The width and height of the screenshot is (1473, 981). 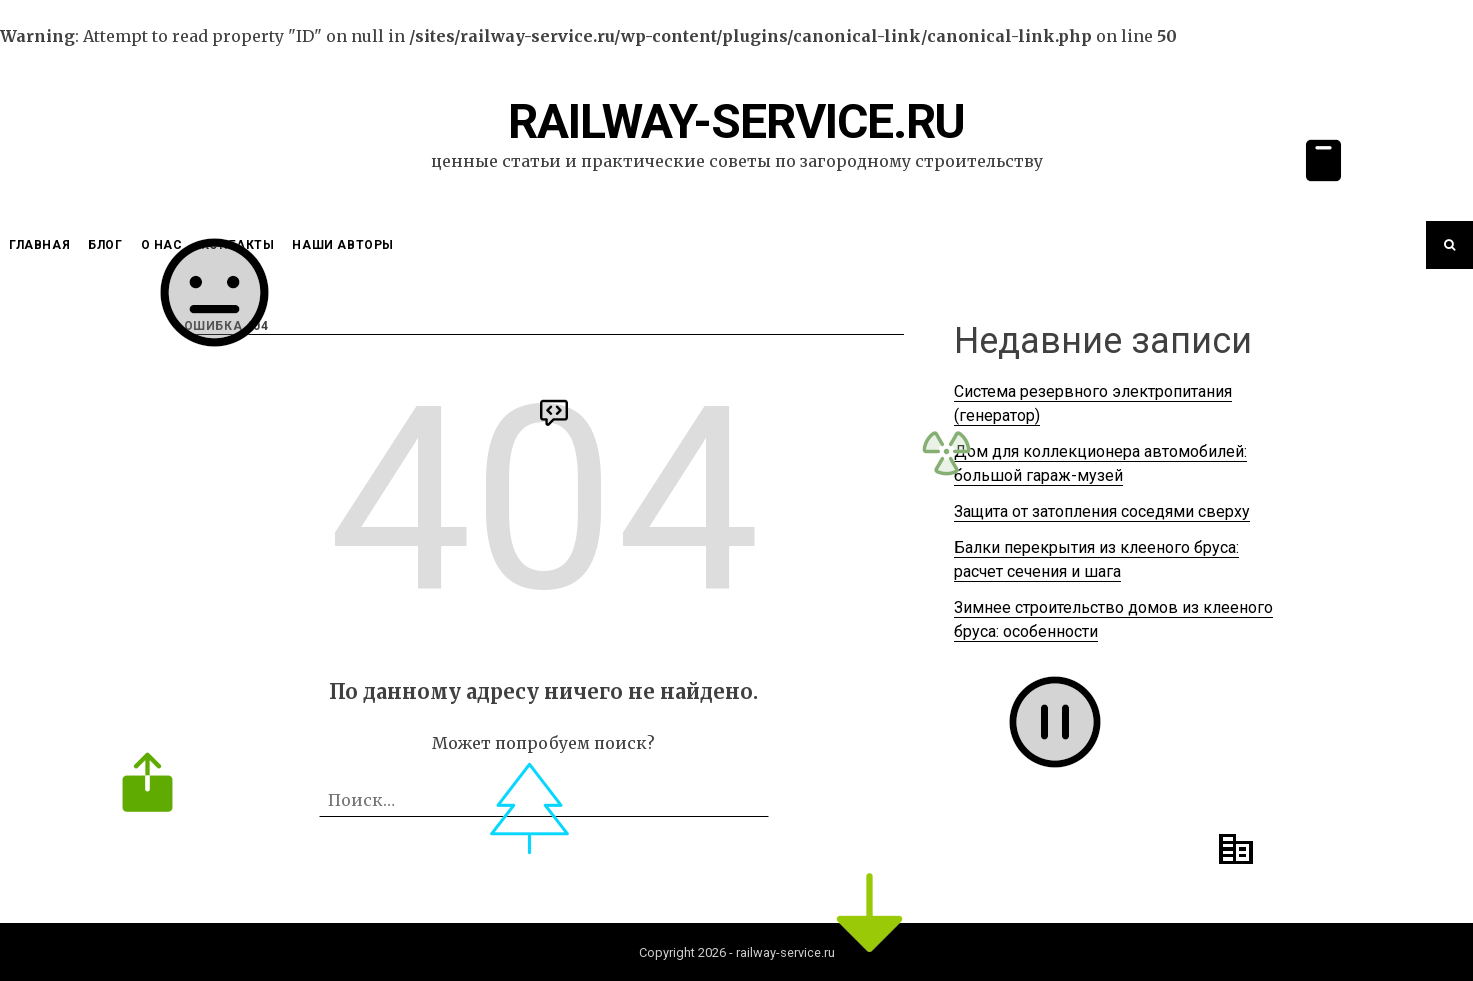 What do you see at coordinates (1236, 849) in the screenshot?
I see `view organization or company settings` at bounding box center [1236, 849].